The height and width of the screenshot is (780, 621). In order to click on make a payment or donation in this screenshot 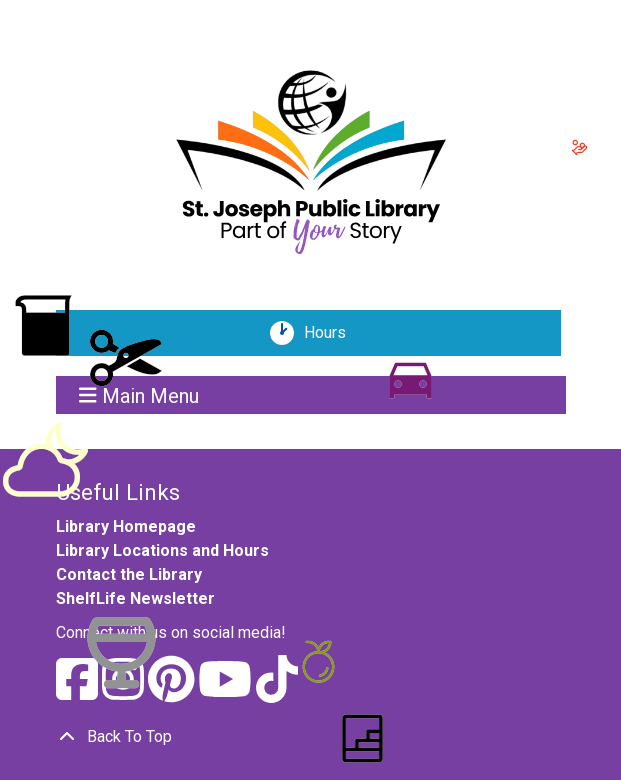, I will do `click(579, 147)`.